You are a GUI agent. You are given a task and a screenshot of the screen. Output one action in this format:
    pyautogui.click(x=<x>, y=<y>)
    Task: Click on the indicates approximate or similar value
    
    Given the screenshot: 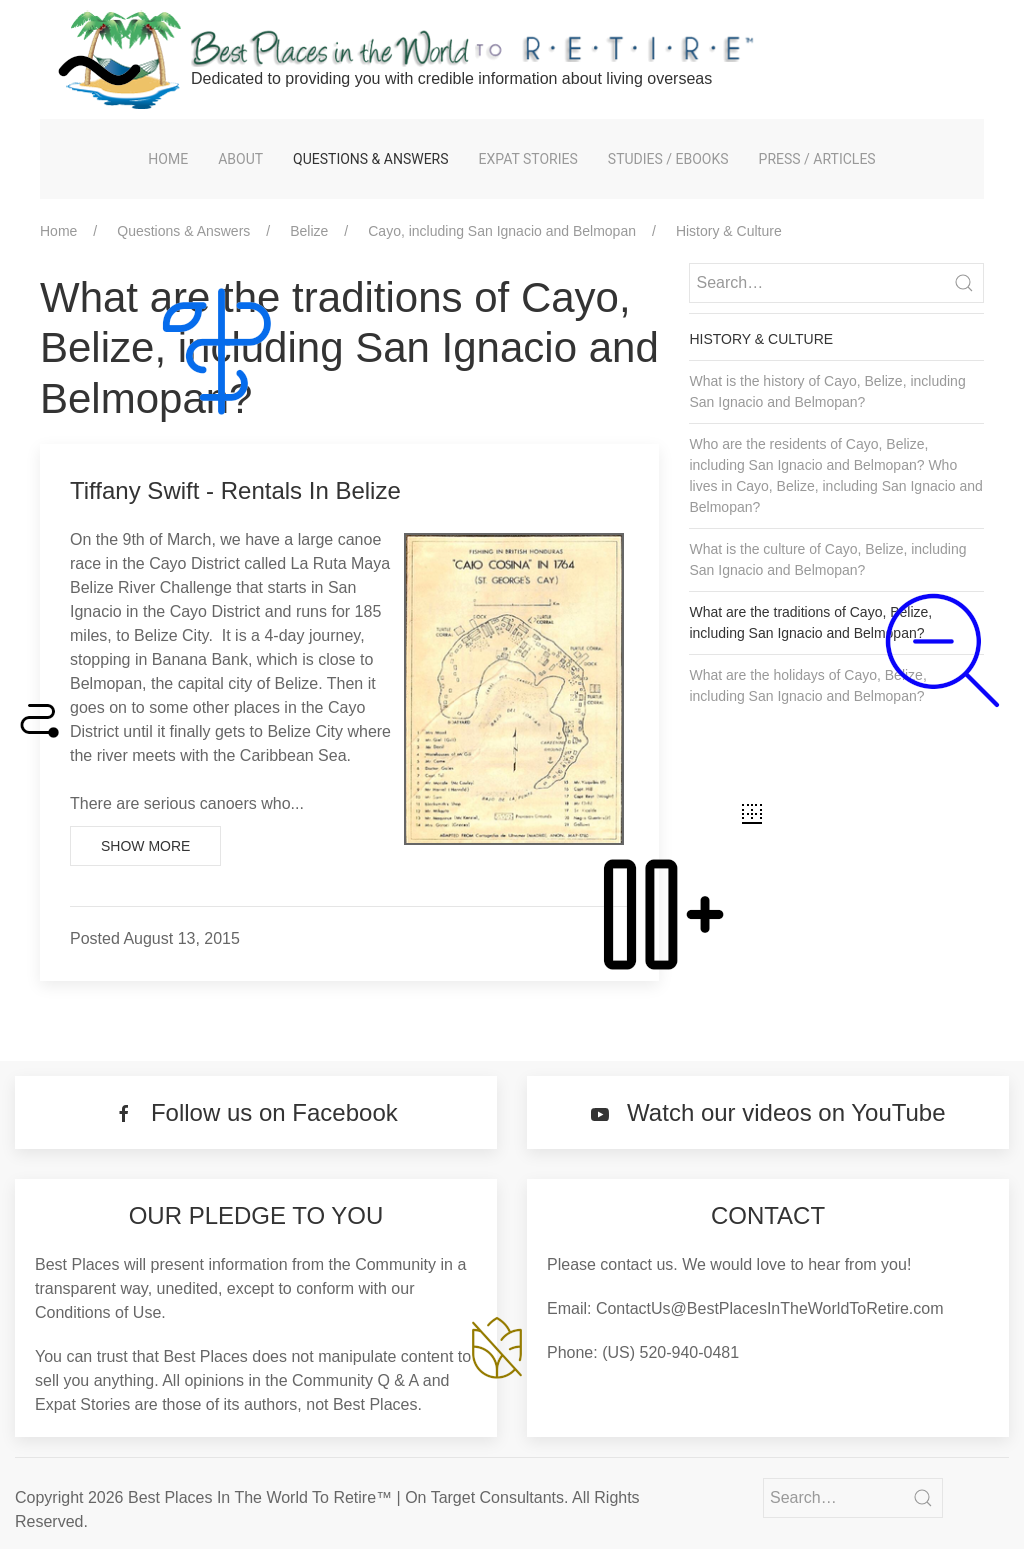 What is the action you would take?
    pyautogui.click(x=99, y=70)
    